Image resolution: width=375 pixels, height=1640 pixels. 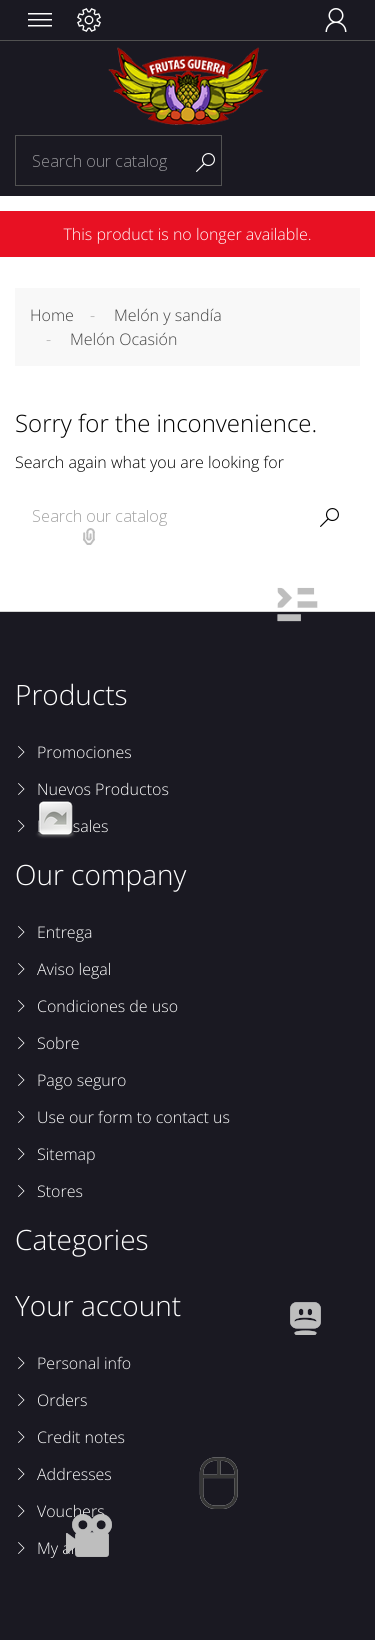 What do you see at coordinates (89, 536) in the screenshot?
I see `indicates email has an attachment` at bounding box center [89, 536].